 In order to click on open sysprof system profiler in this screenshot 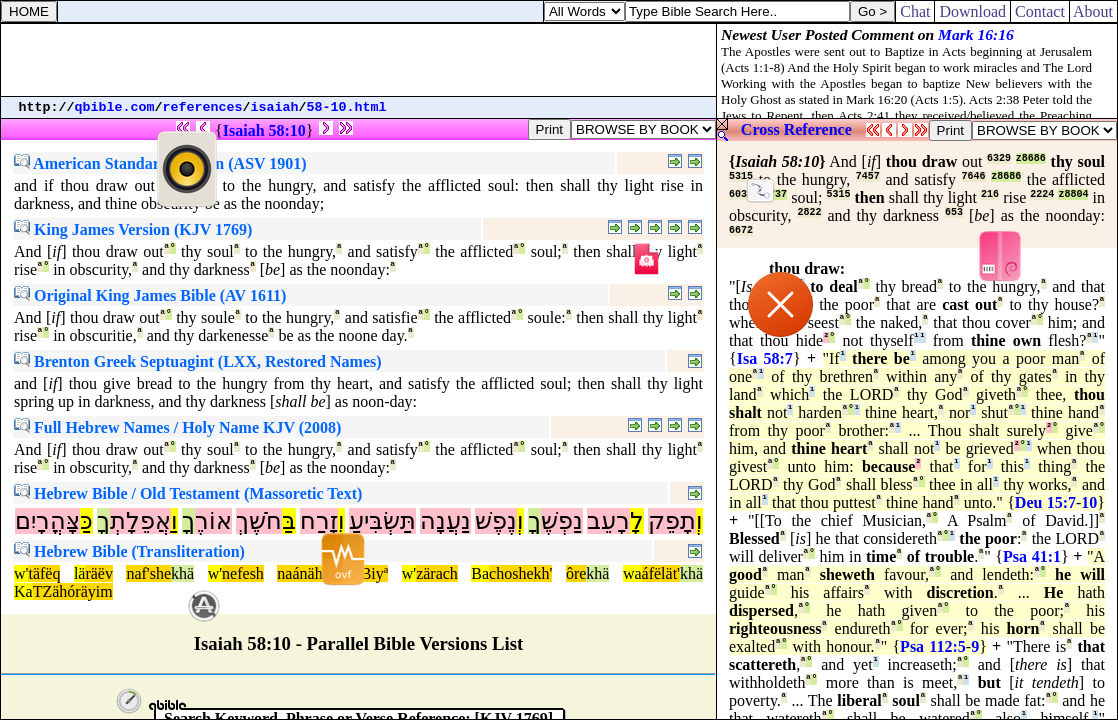, I will do `click(129, 701)`.